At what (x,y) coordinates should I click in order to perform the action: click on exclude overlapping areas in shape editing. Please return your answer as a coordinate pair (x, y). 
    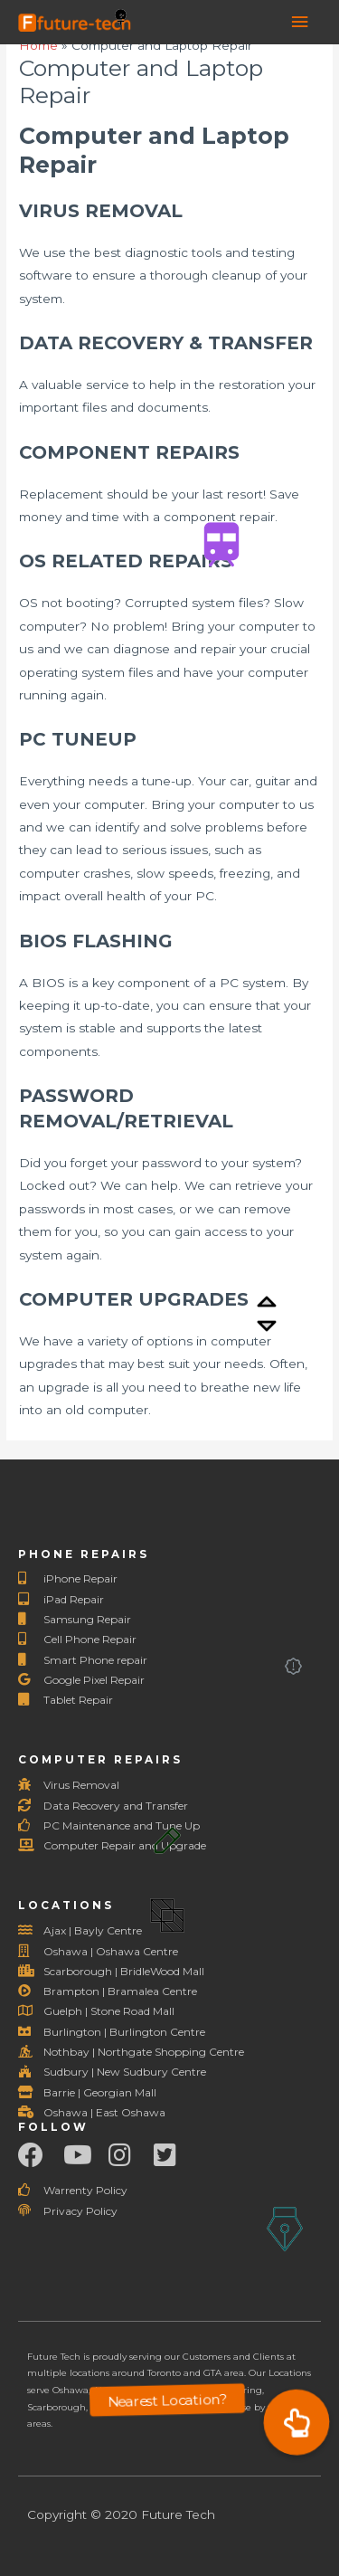
    Looking at the image, I should click on (167, 1915).